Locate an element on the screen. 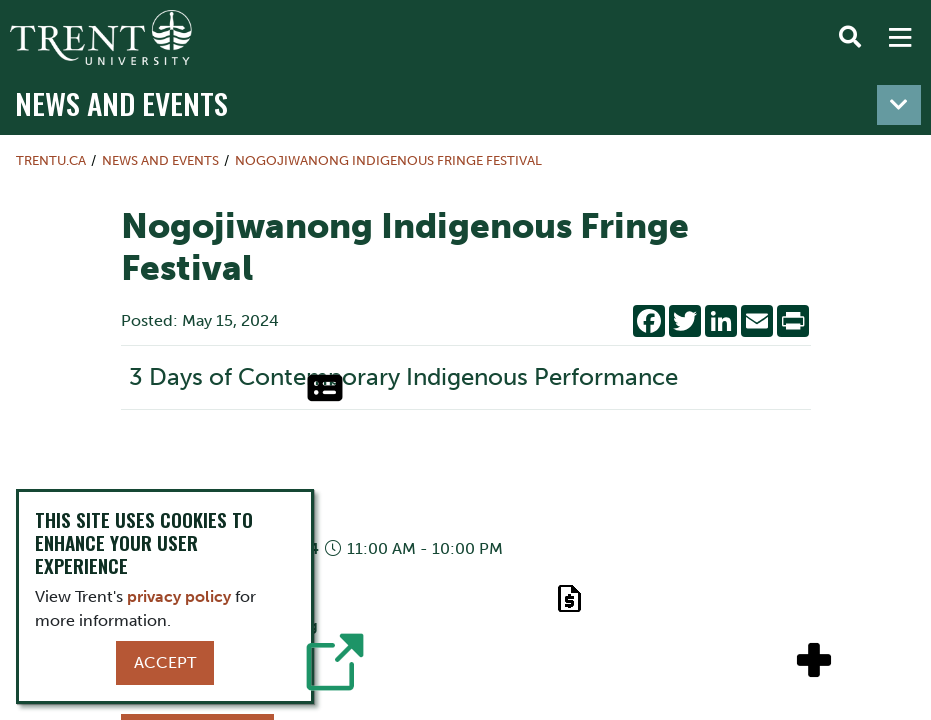 The width and height of the screenshot is (931, 720). open link in new window is located at coordinates (335, 662).